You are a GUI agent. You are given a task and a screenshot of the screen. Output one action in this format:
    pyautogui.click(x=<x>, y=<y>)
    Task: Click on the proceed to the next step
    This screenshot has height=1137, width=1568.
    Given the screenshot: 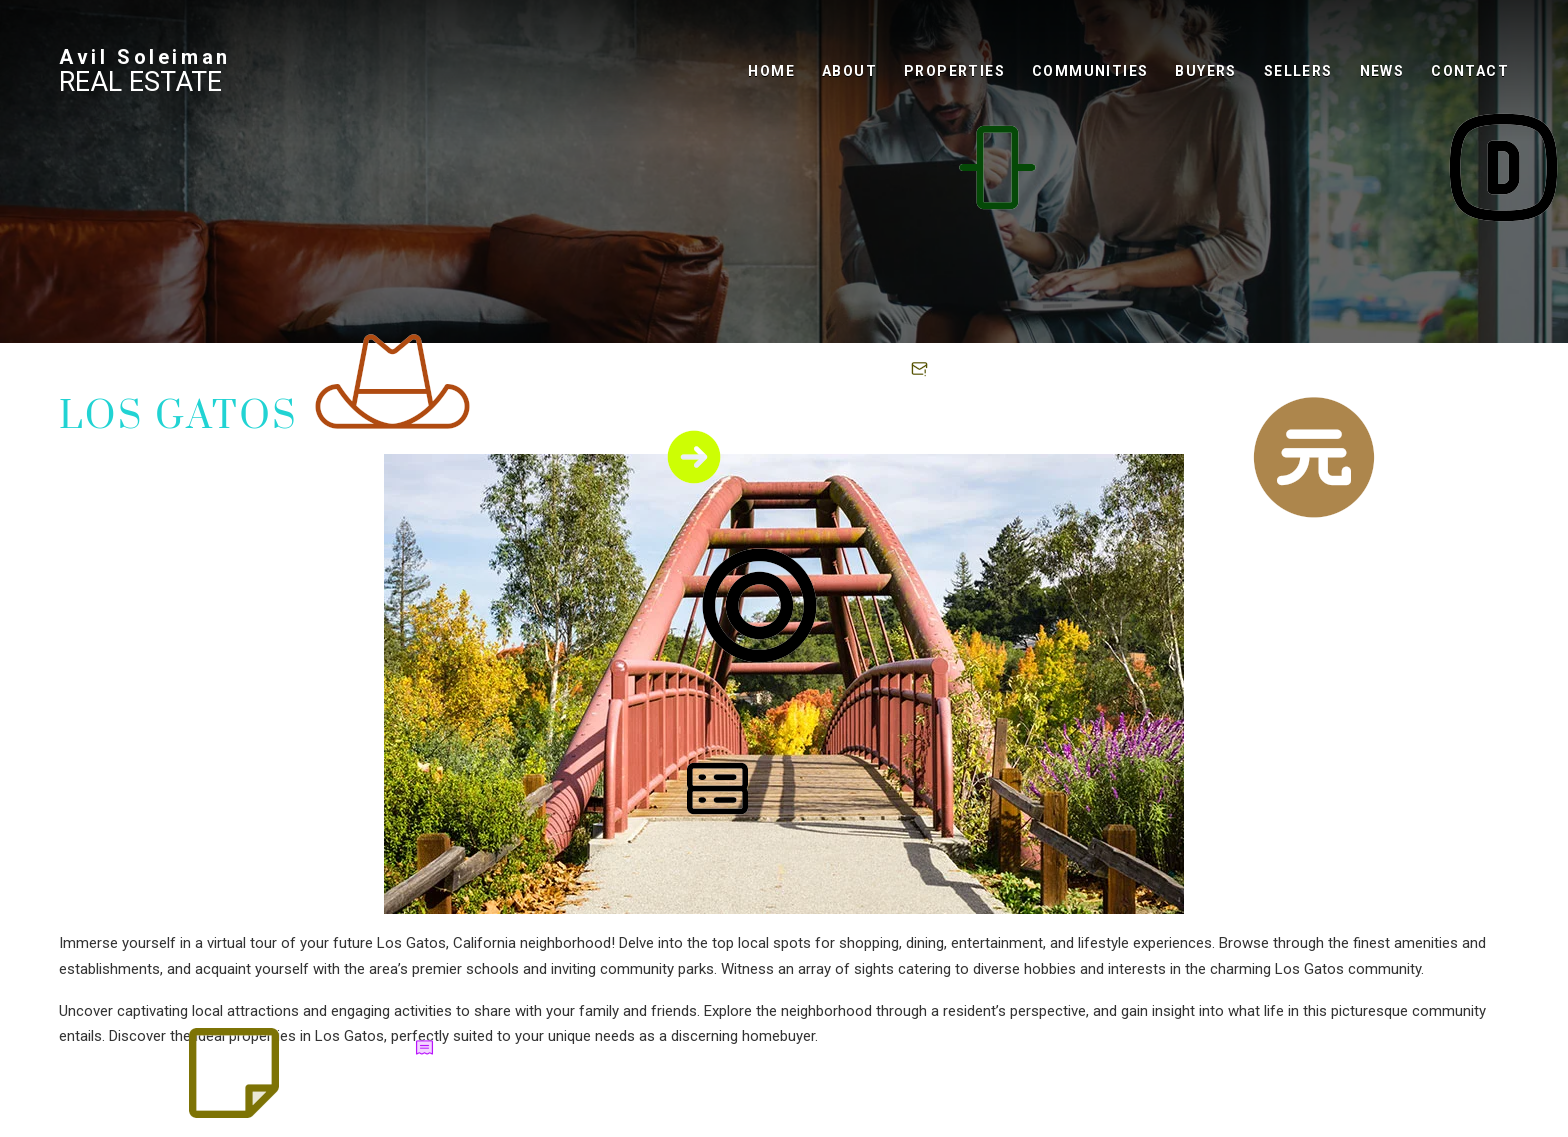 What is the action you would take?
    pyautogui.click(x=694, y=457)
    